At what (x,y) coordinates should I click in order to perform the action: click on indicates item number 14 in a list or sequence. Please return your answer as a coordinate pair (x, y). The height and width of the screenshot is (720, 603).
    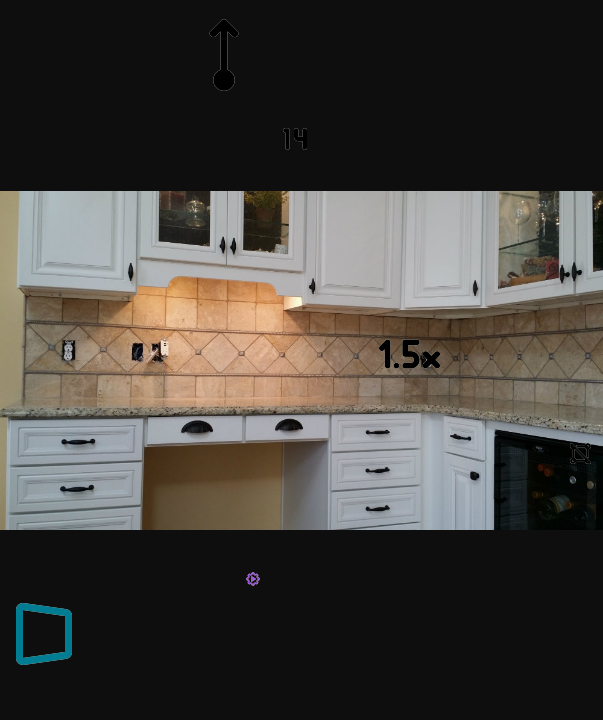
    Looking at the image, I should click on (294, 139).